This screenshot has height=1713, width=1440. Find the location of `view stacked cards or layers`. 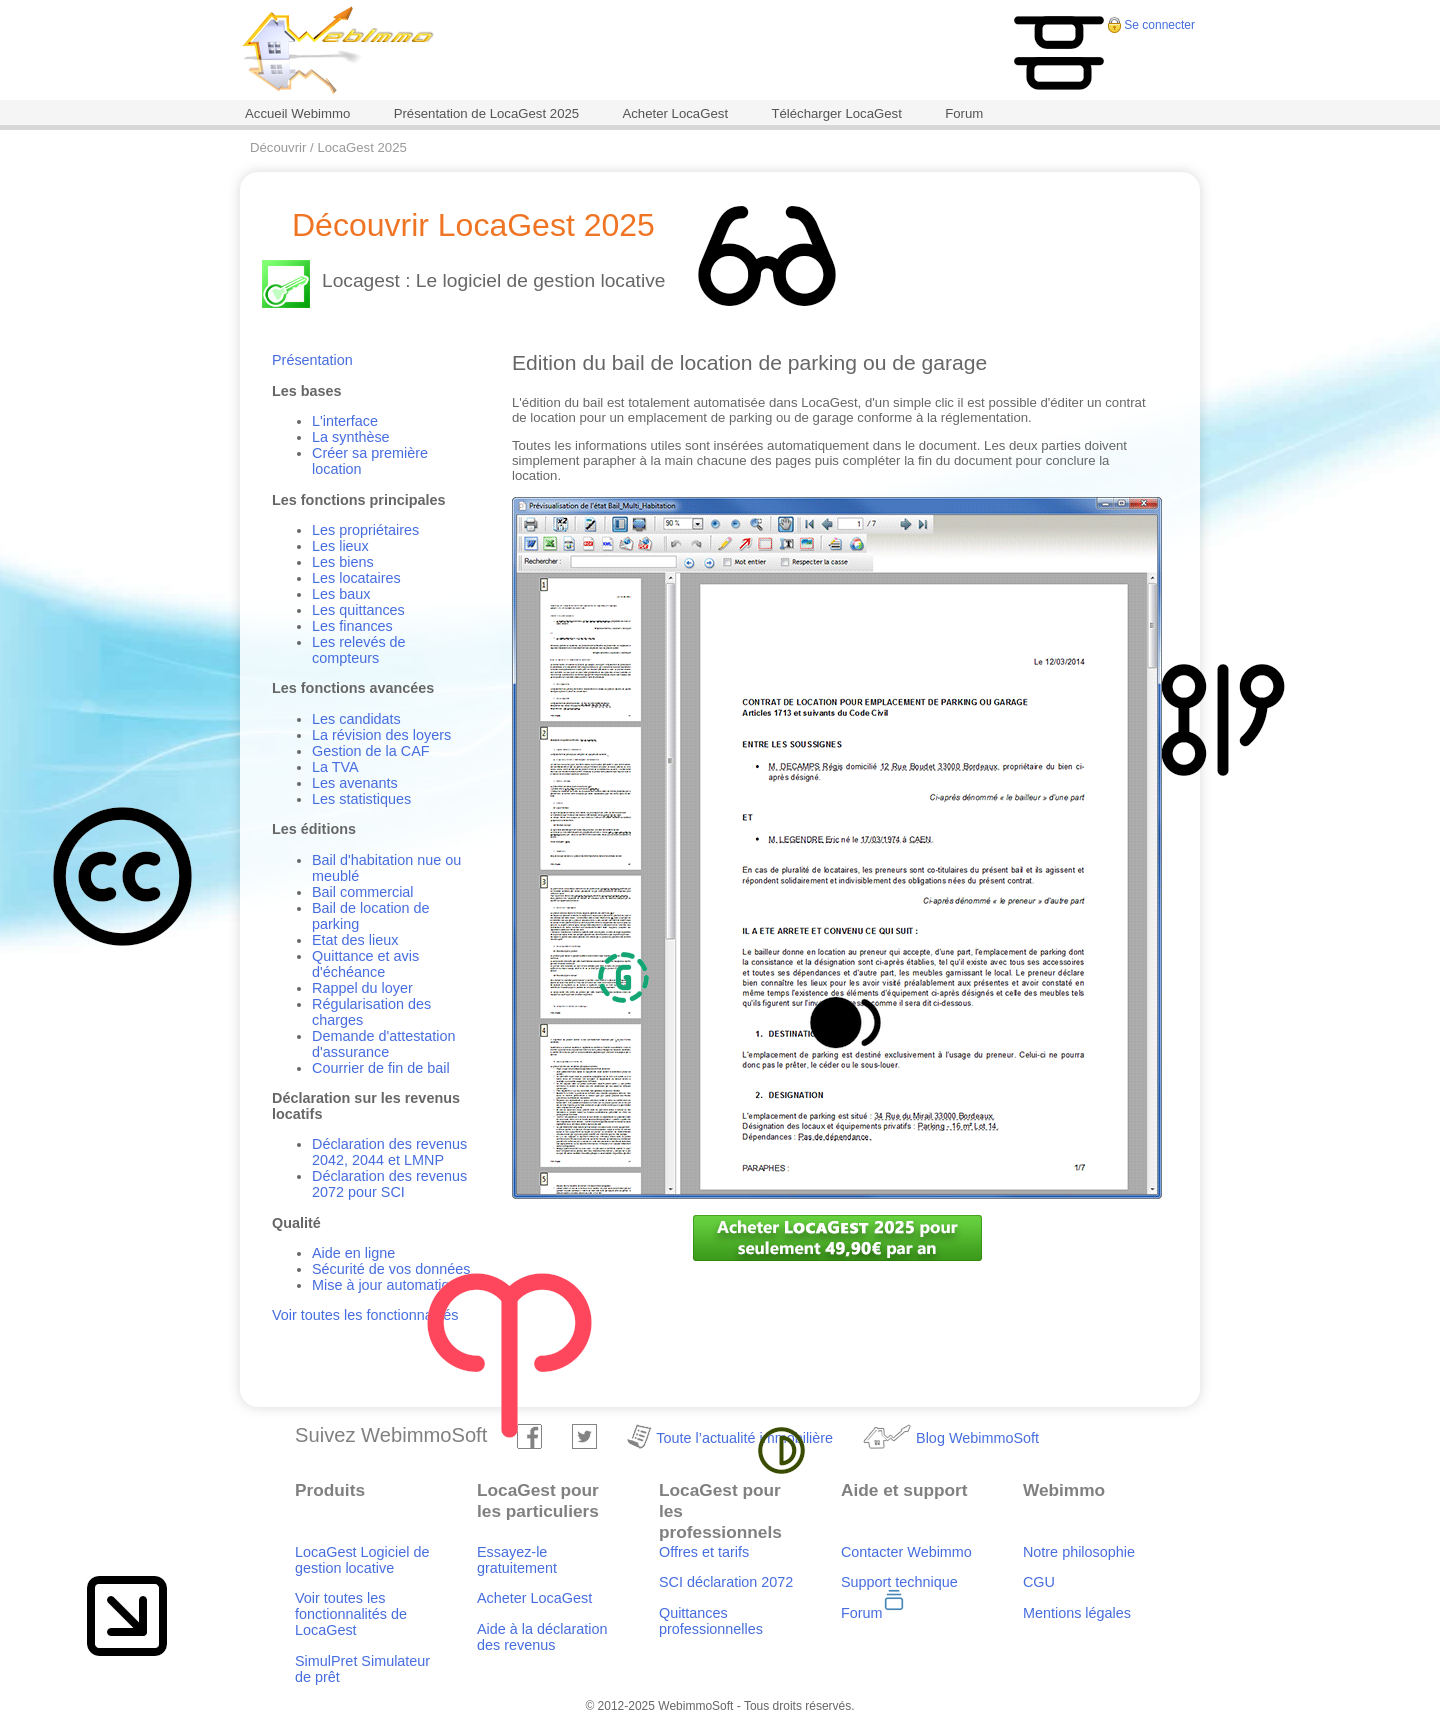

view stacked cards or layers is located at coordinates (894, 1600).